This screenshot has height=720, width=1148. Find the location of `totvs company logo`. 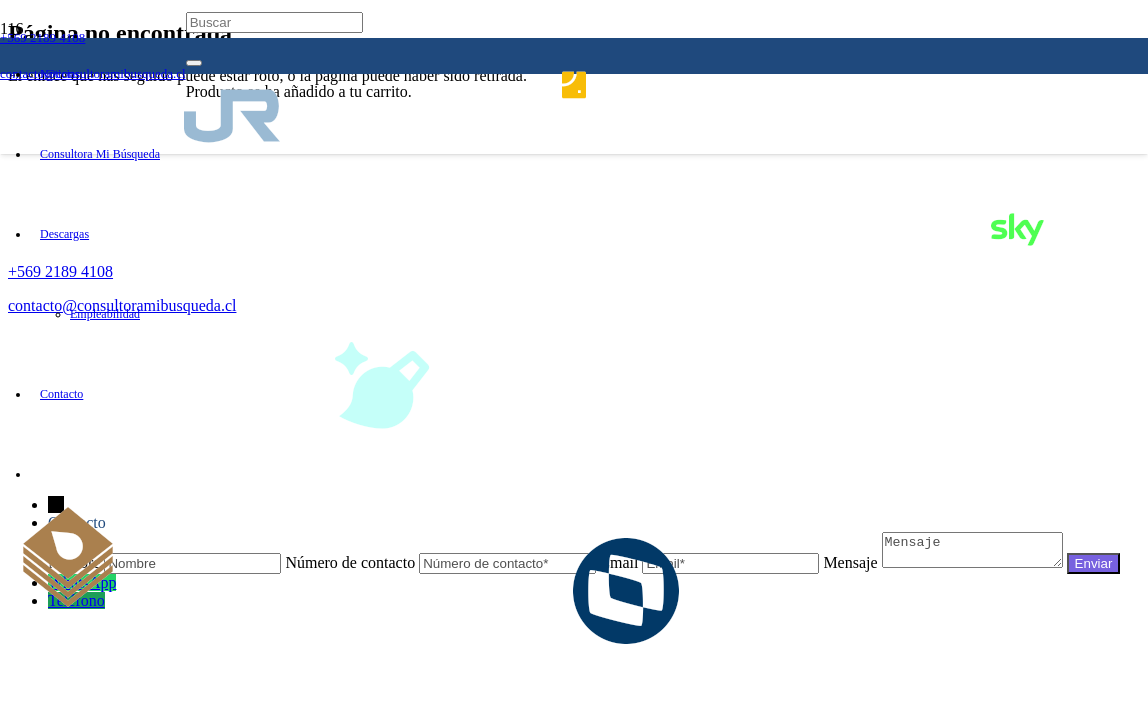

totvs company logo is located at coordinates (626, 591).